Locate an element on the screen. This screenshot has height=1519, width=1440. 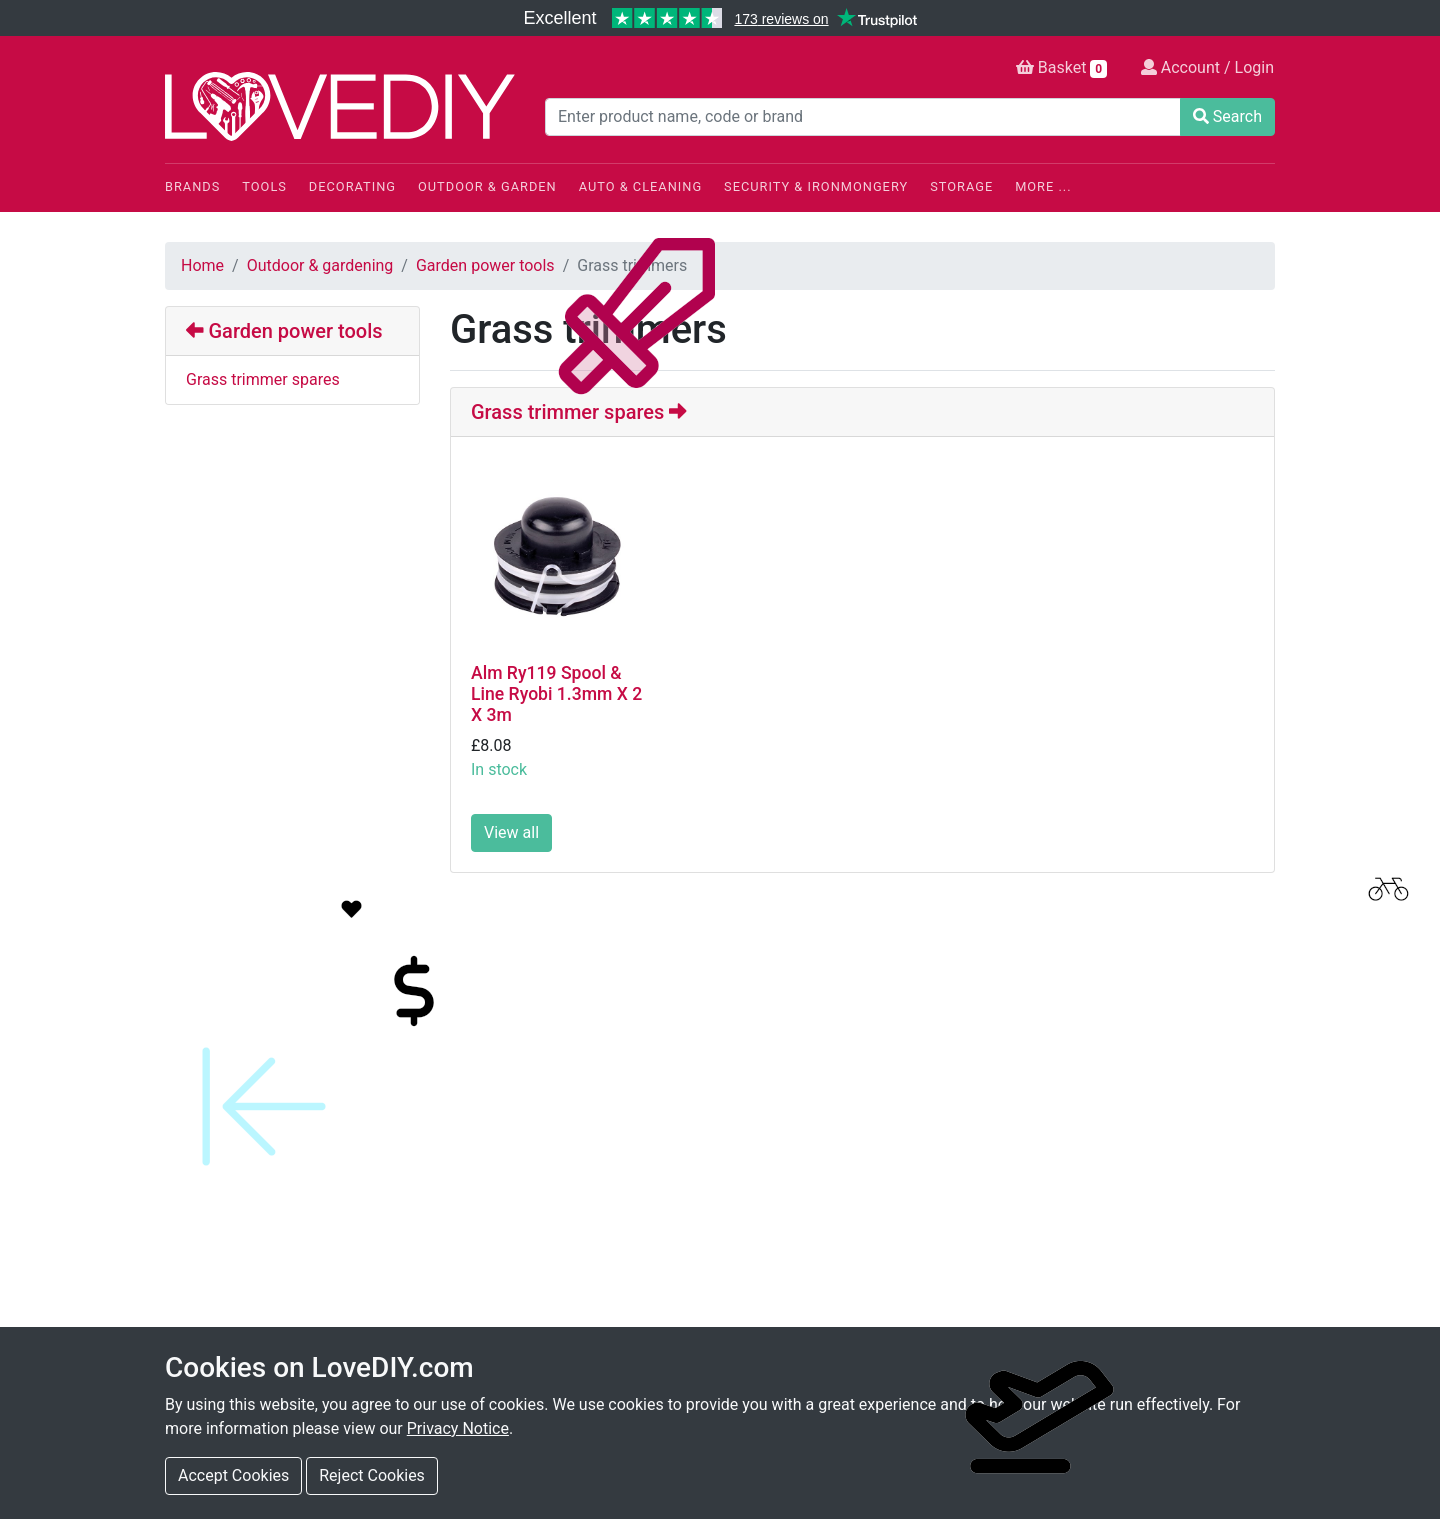
add item to favorites is located at coordinates (351, 908).